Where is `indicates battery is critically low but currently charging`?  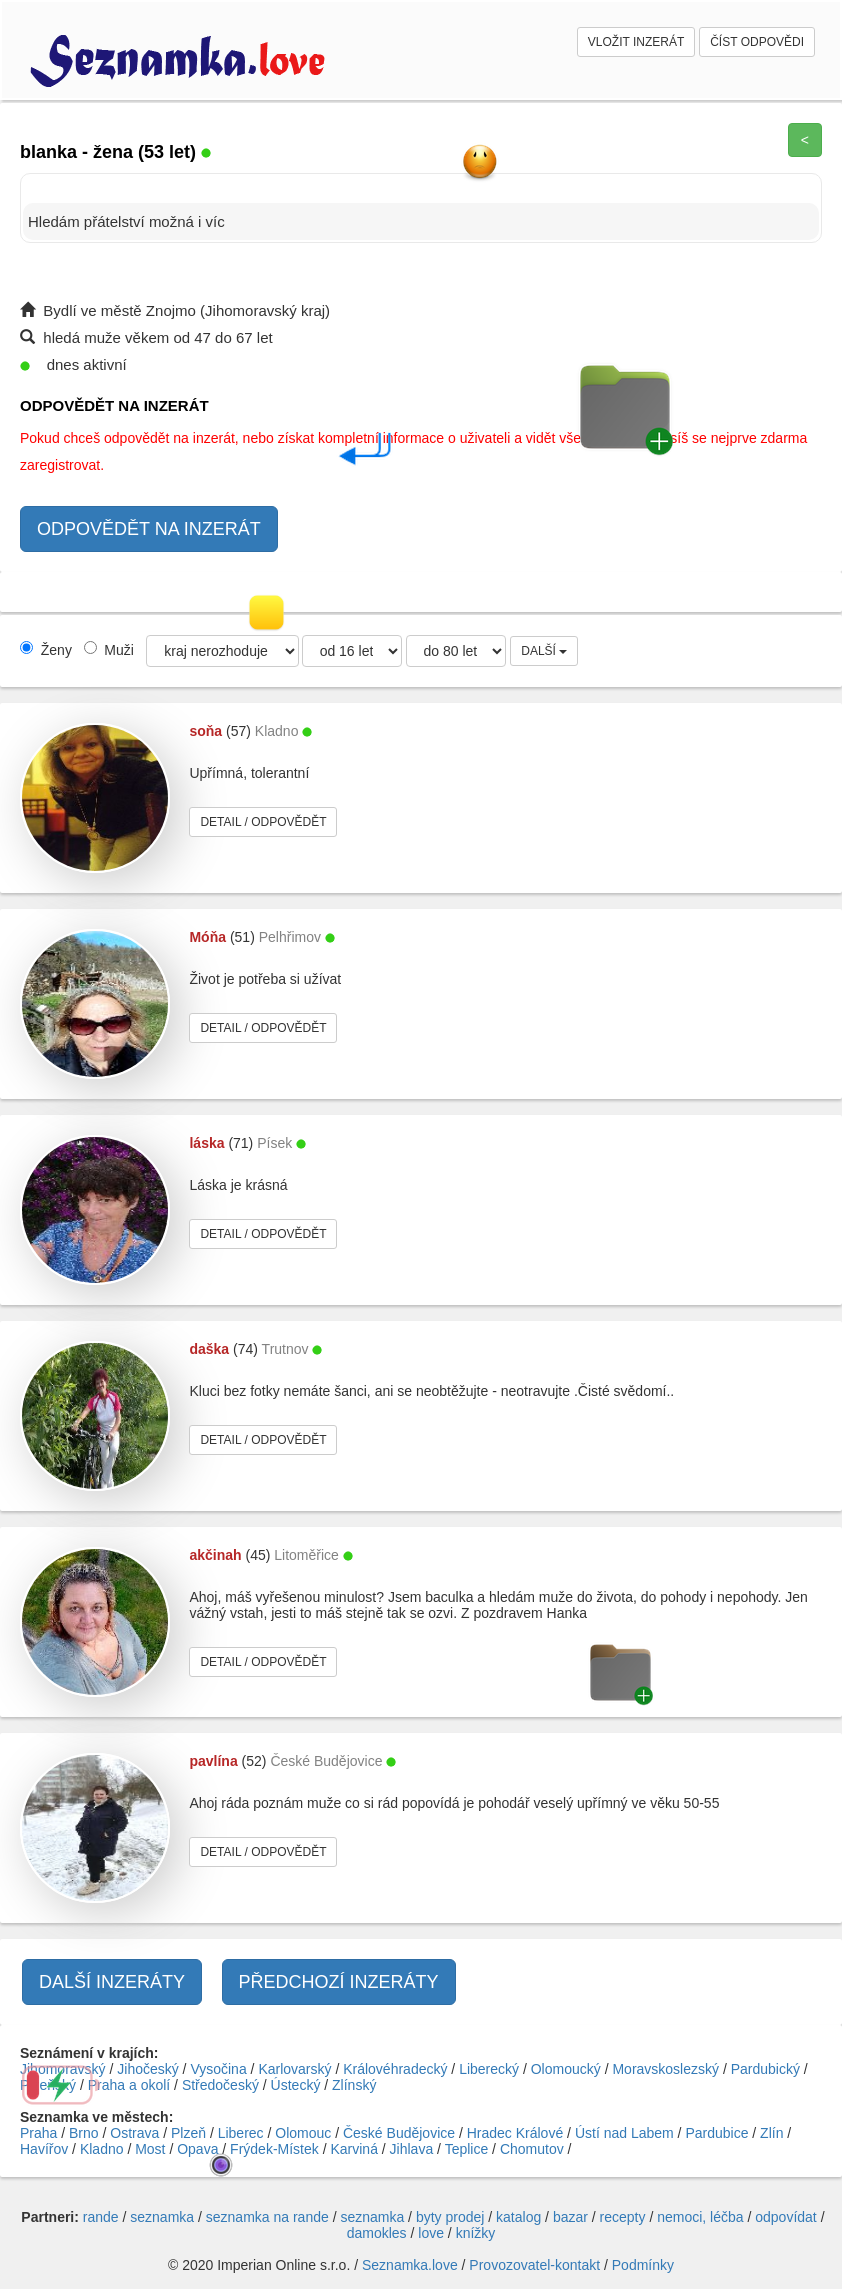 indicates battery is critically low but currently charging is located at coordinates (61, 2085).